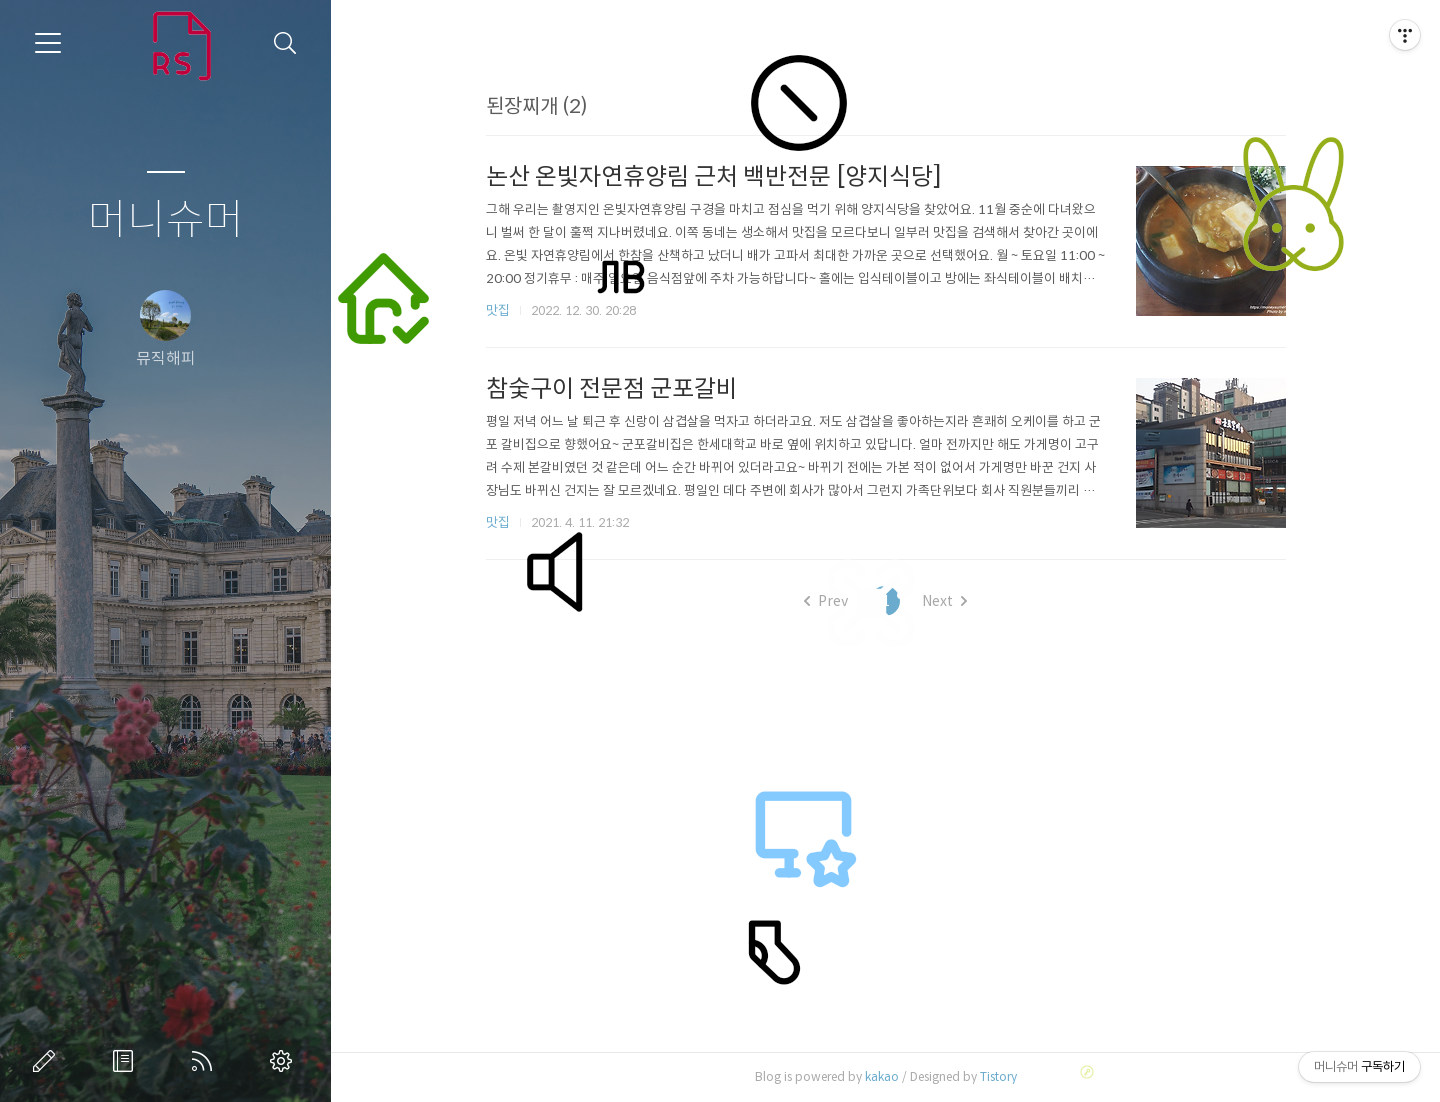 Image resolution: width=1440 pixels, height=1102 pixels. I want to click on indicates a prohibited or restricted action, so click(799, 103).